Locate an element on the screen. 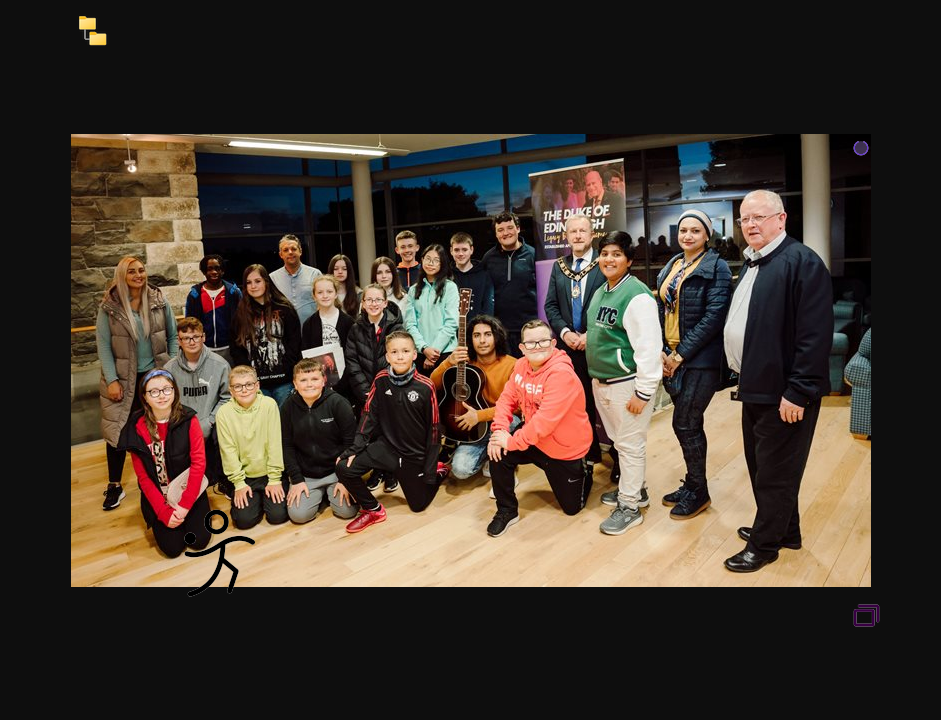  view folder hierarchy or directory structure is located at coordinates (93, 30).